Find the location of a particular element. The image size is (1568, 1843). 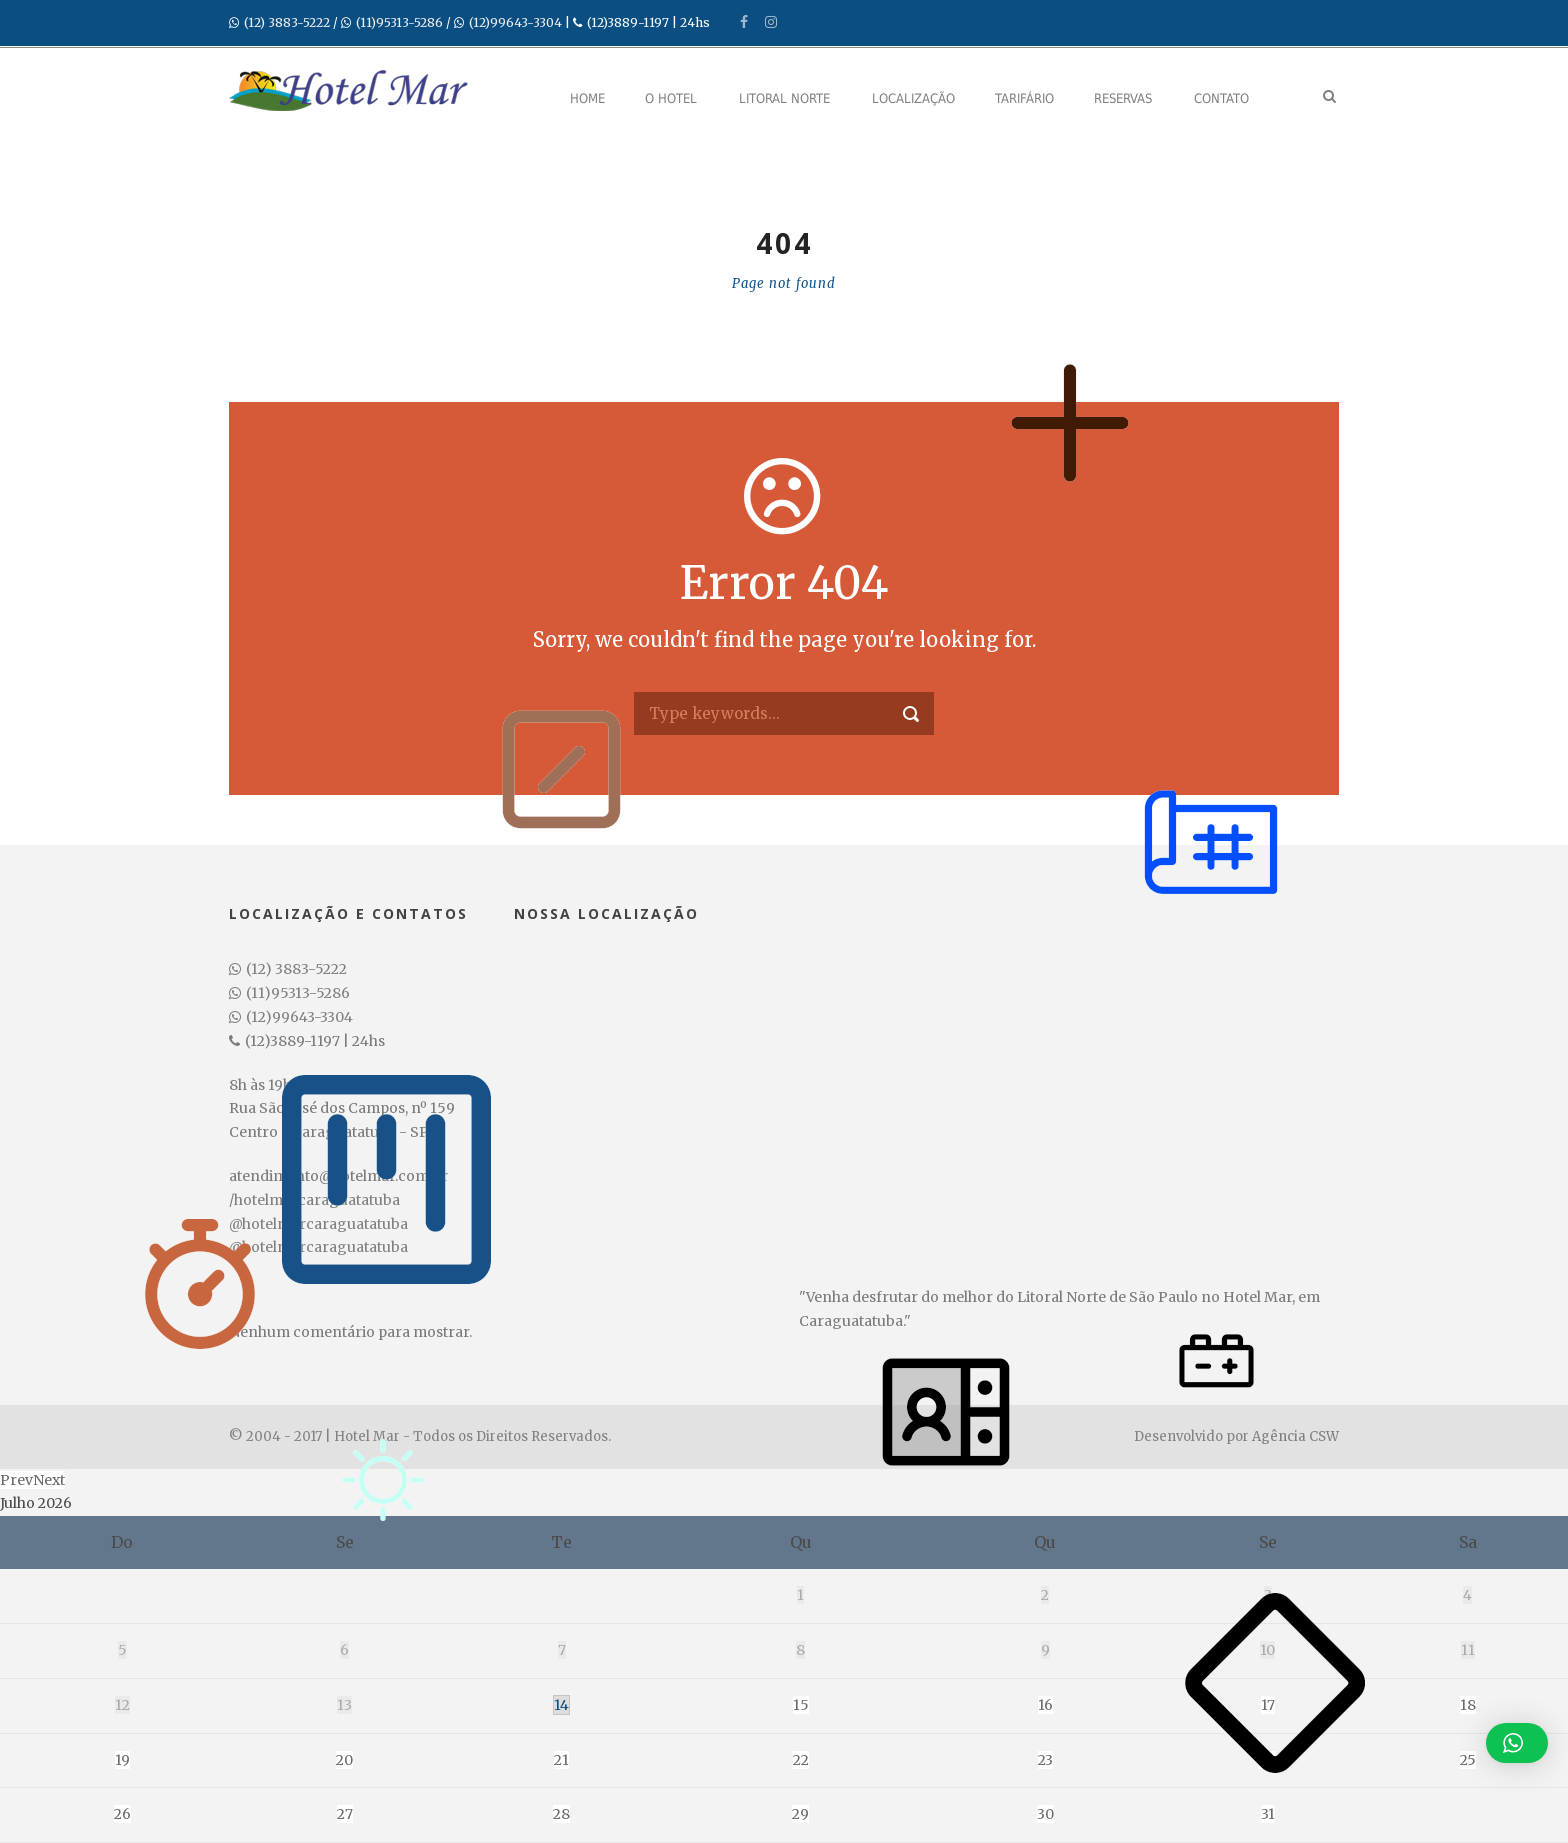

start or stop a timer is located at coordinates (200, 1284).